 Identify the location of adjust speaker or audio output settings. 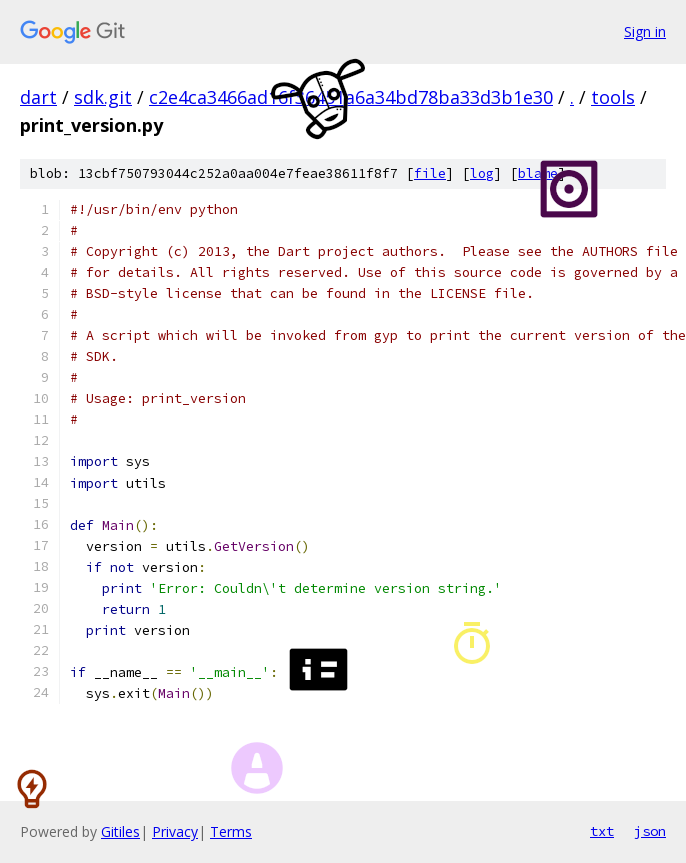
(569, 189).